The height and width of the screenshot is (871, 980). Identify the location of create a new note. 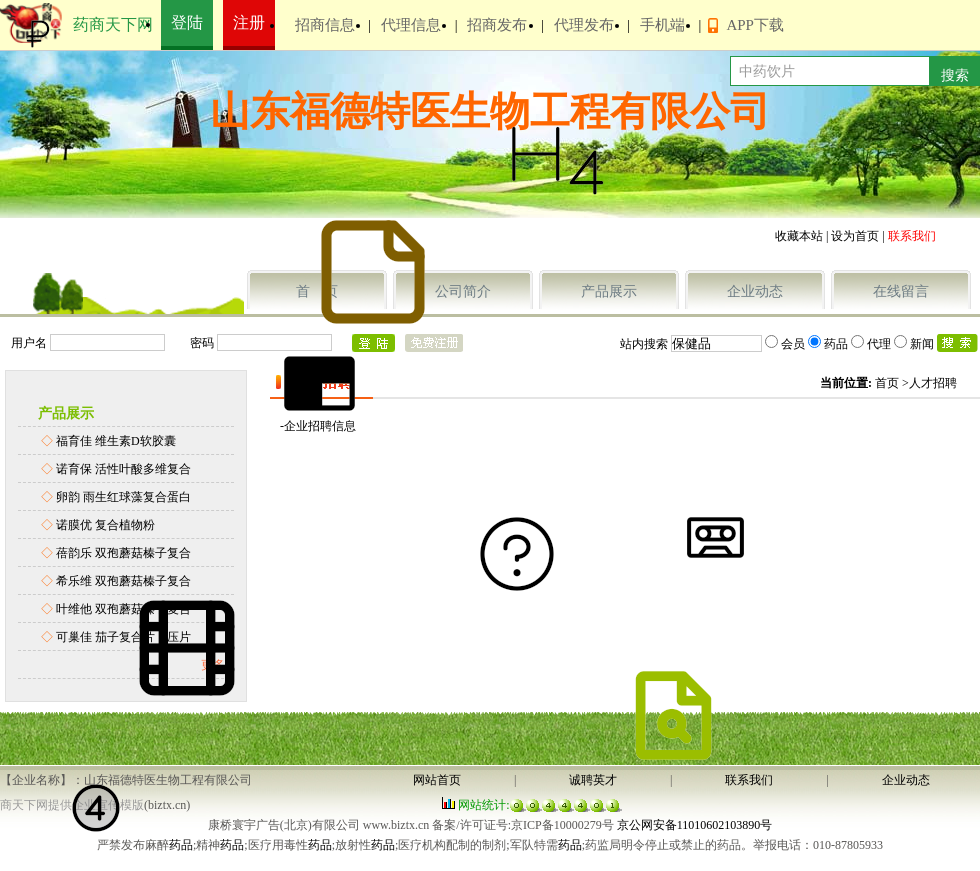
(373, 272).